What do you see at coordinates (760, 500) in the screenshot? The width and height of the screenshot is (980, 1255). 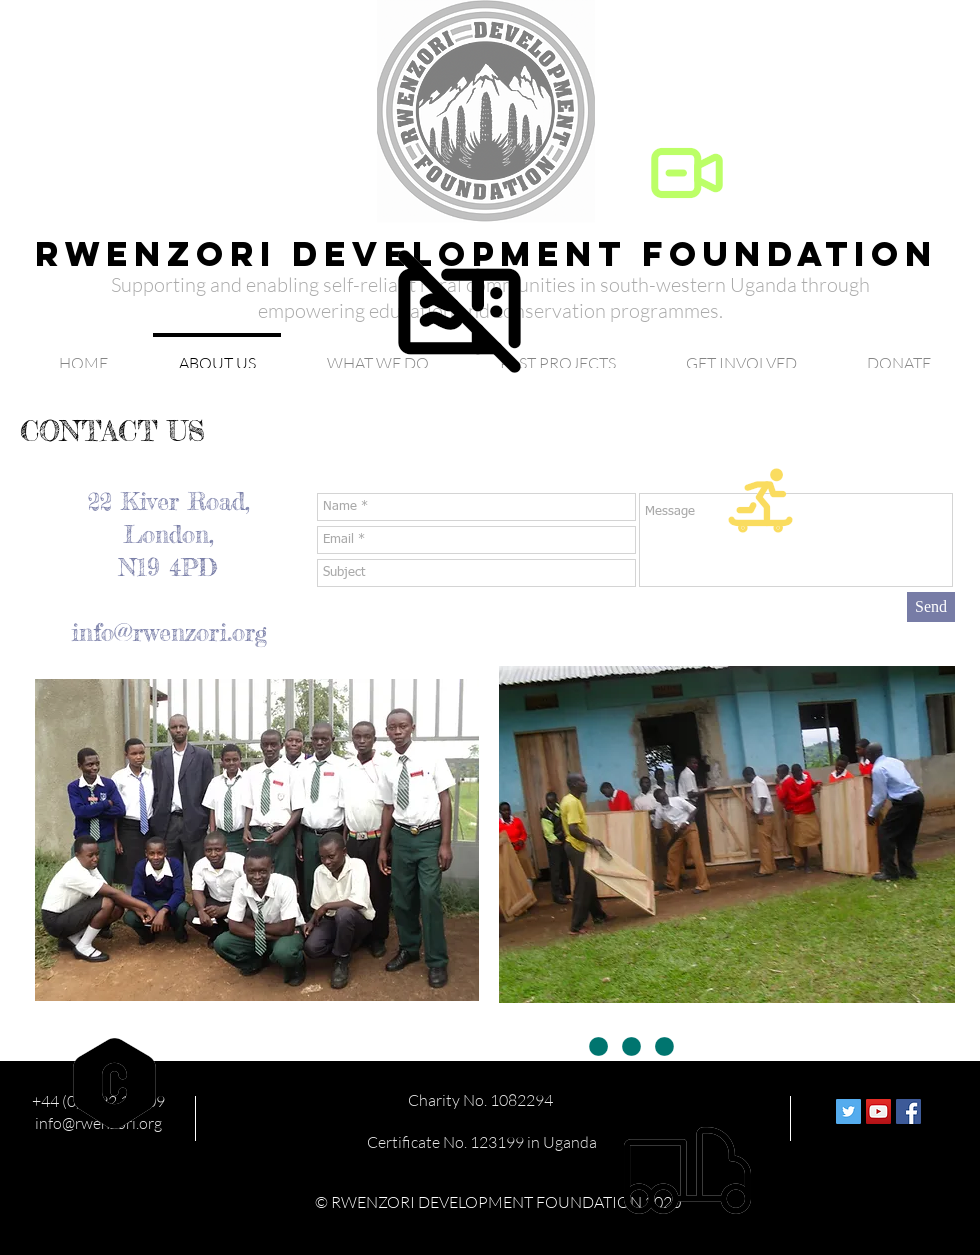 I see `browse skateboarding or action sports content` at bounding box center [760, 500].